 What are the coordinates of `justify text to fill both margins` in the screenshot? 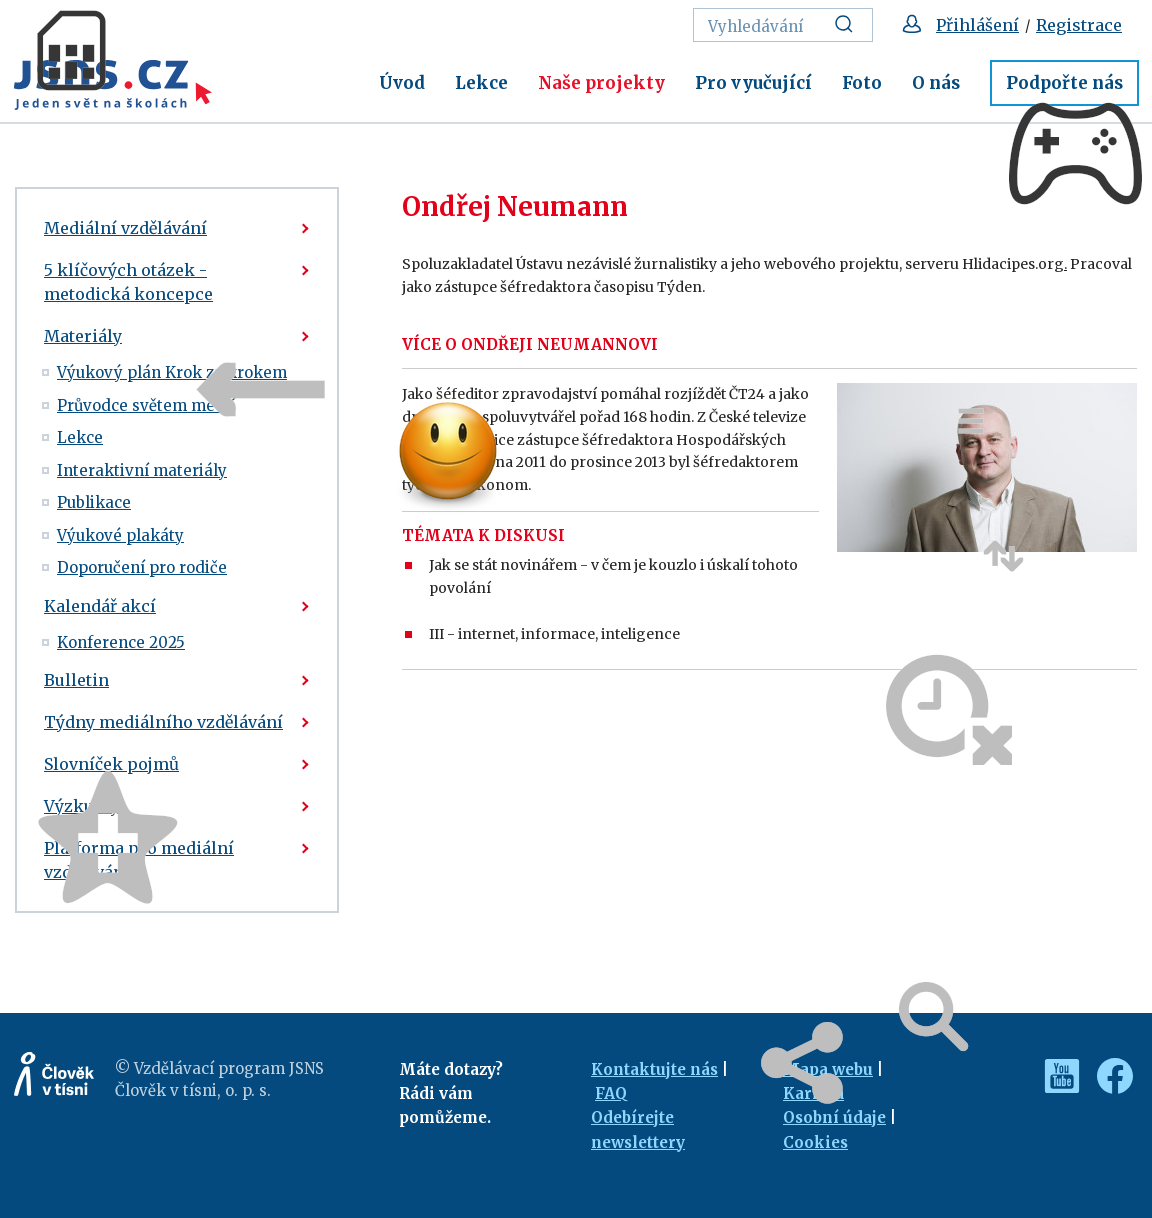 It's located at (971, 421).